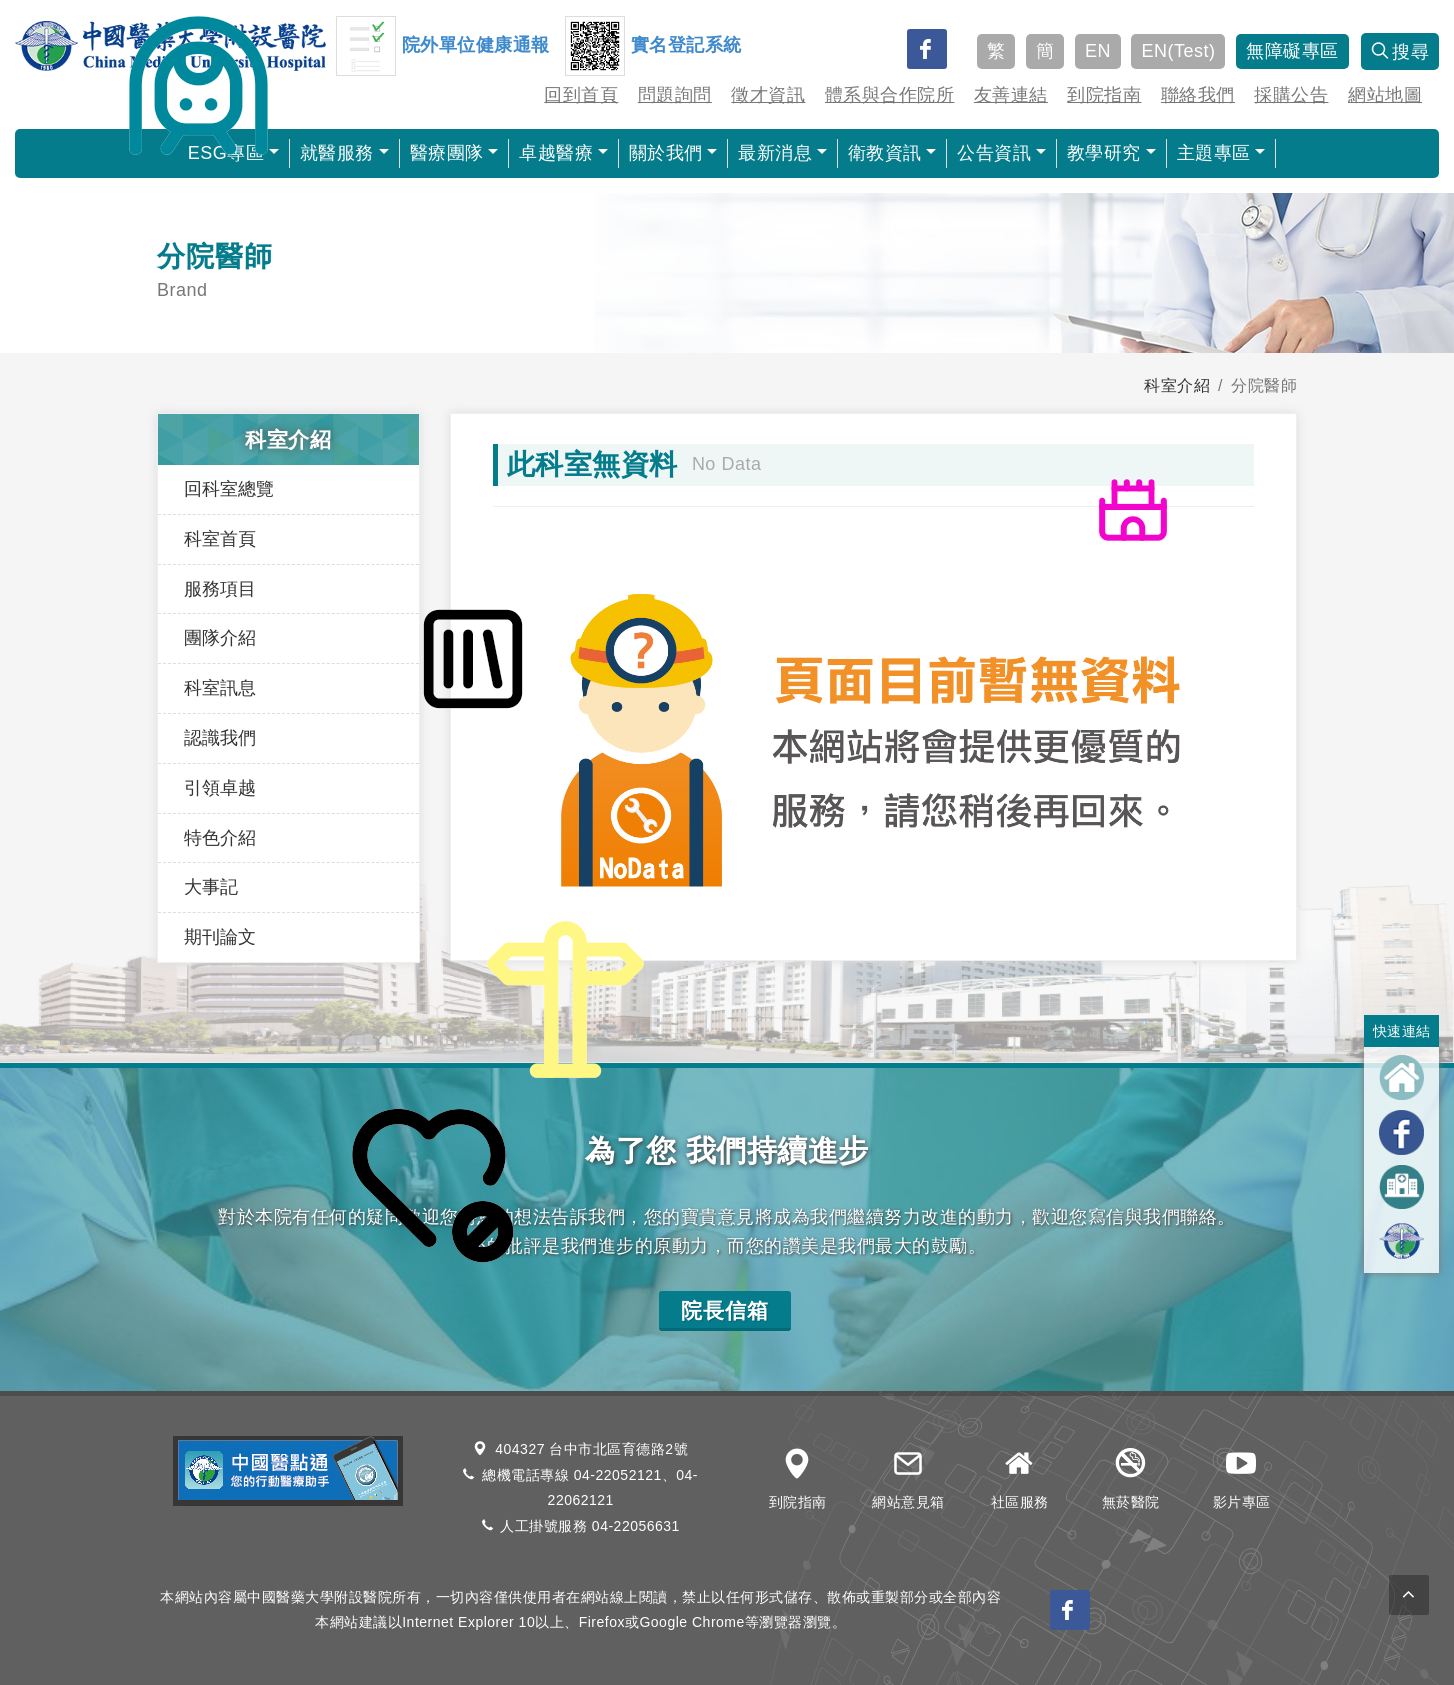  What do you see at coordinates (198, 85) in the screenshot?
I see `view train or rail transit options` at bounding box center [198, 85].